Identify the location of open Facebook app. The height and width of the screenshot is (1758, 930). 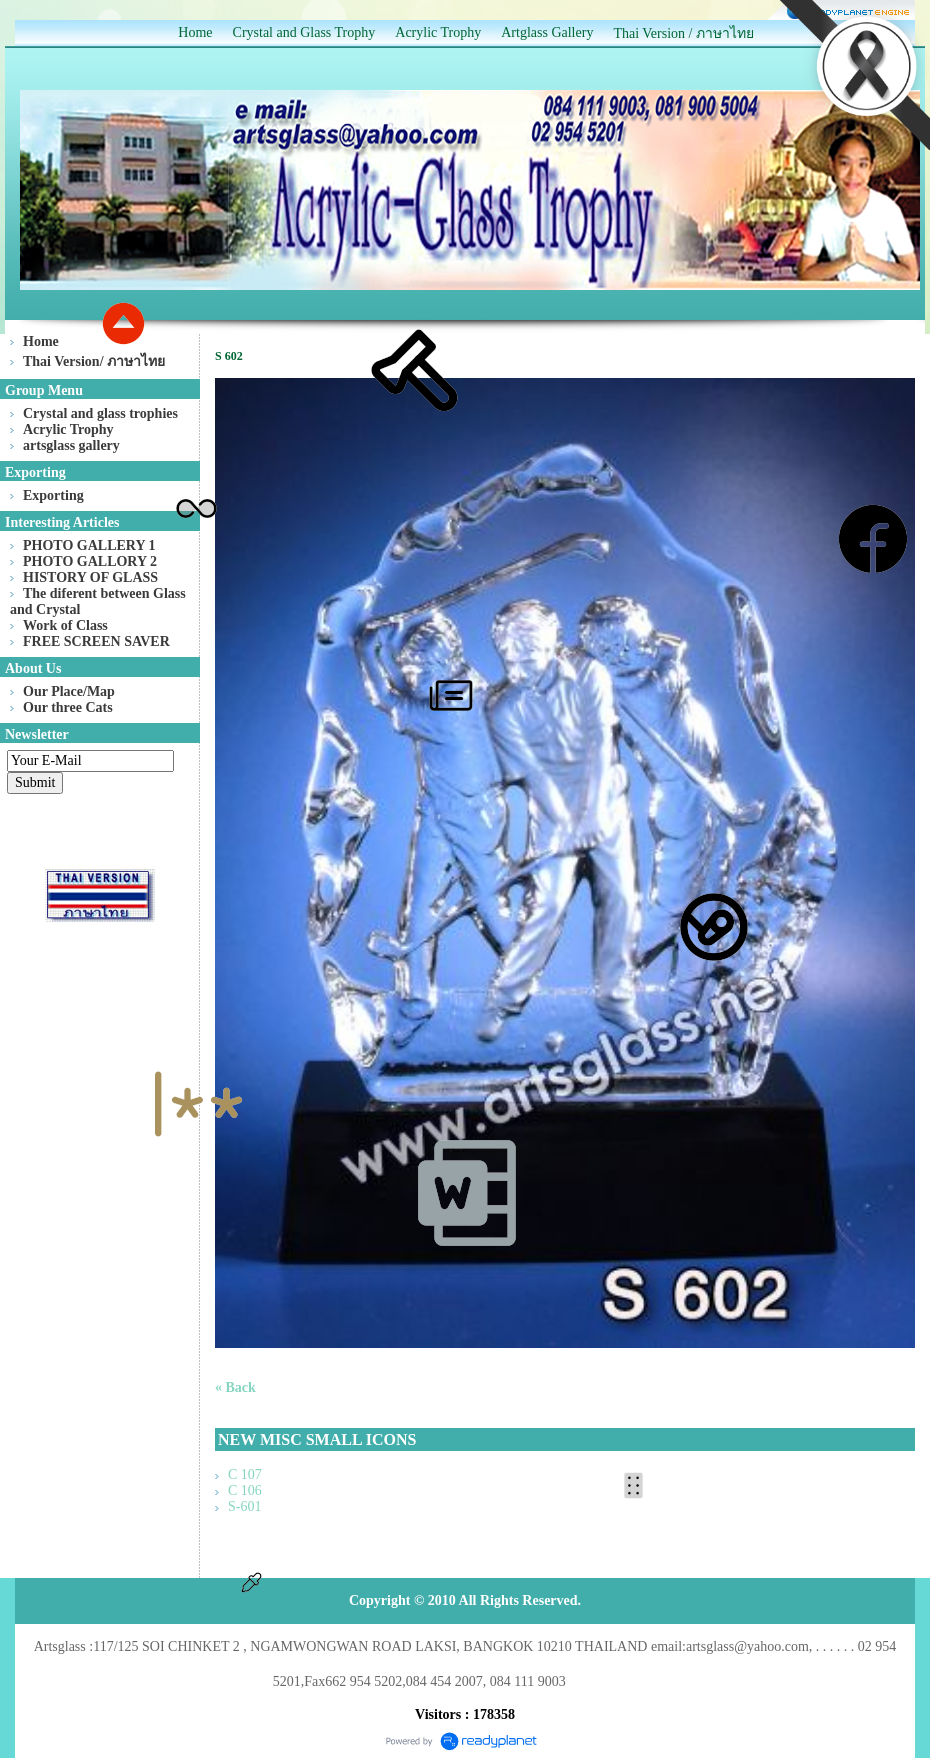
(873, 539).